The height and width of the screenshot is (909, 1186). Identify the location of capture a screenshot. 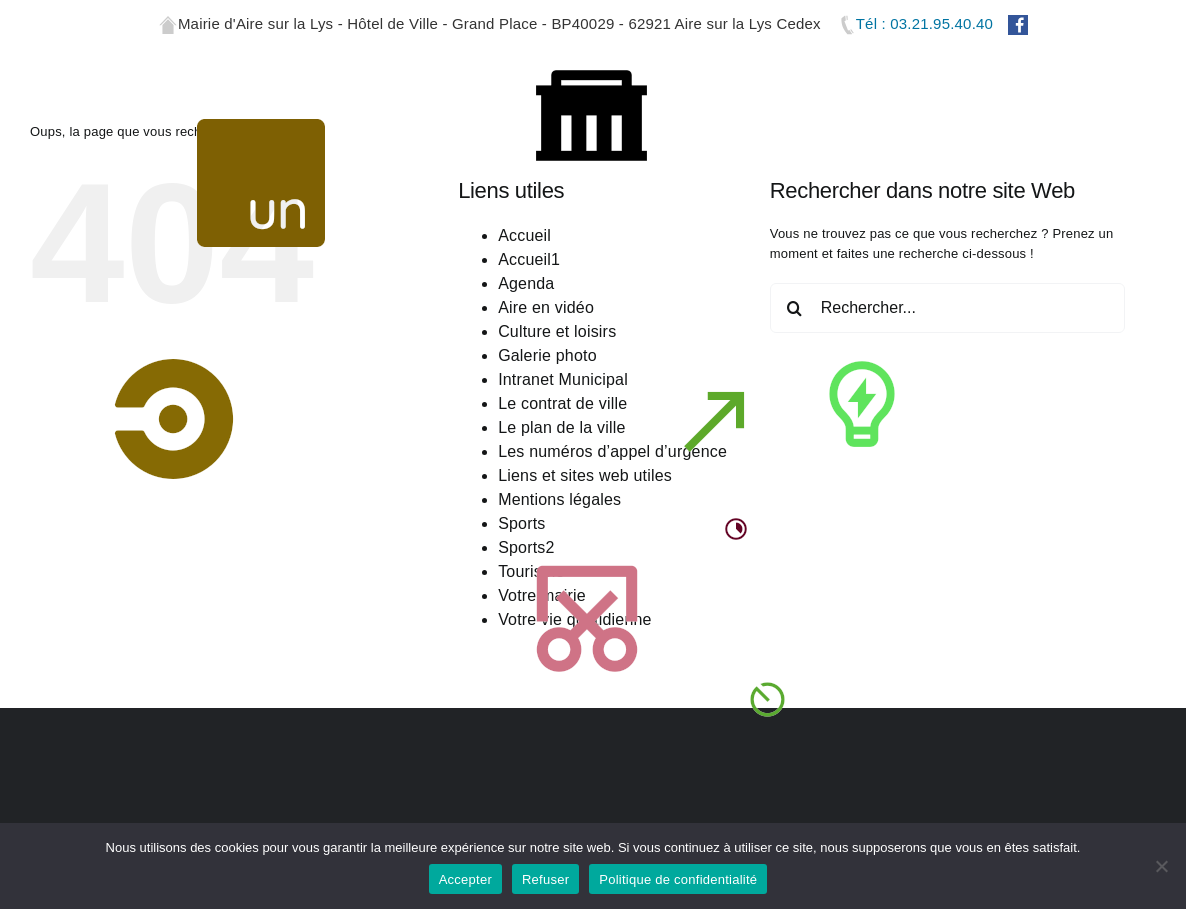
(587, 616).